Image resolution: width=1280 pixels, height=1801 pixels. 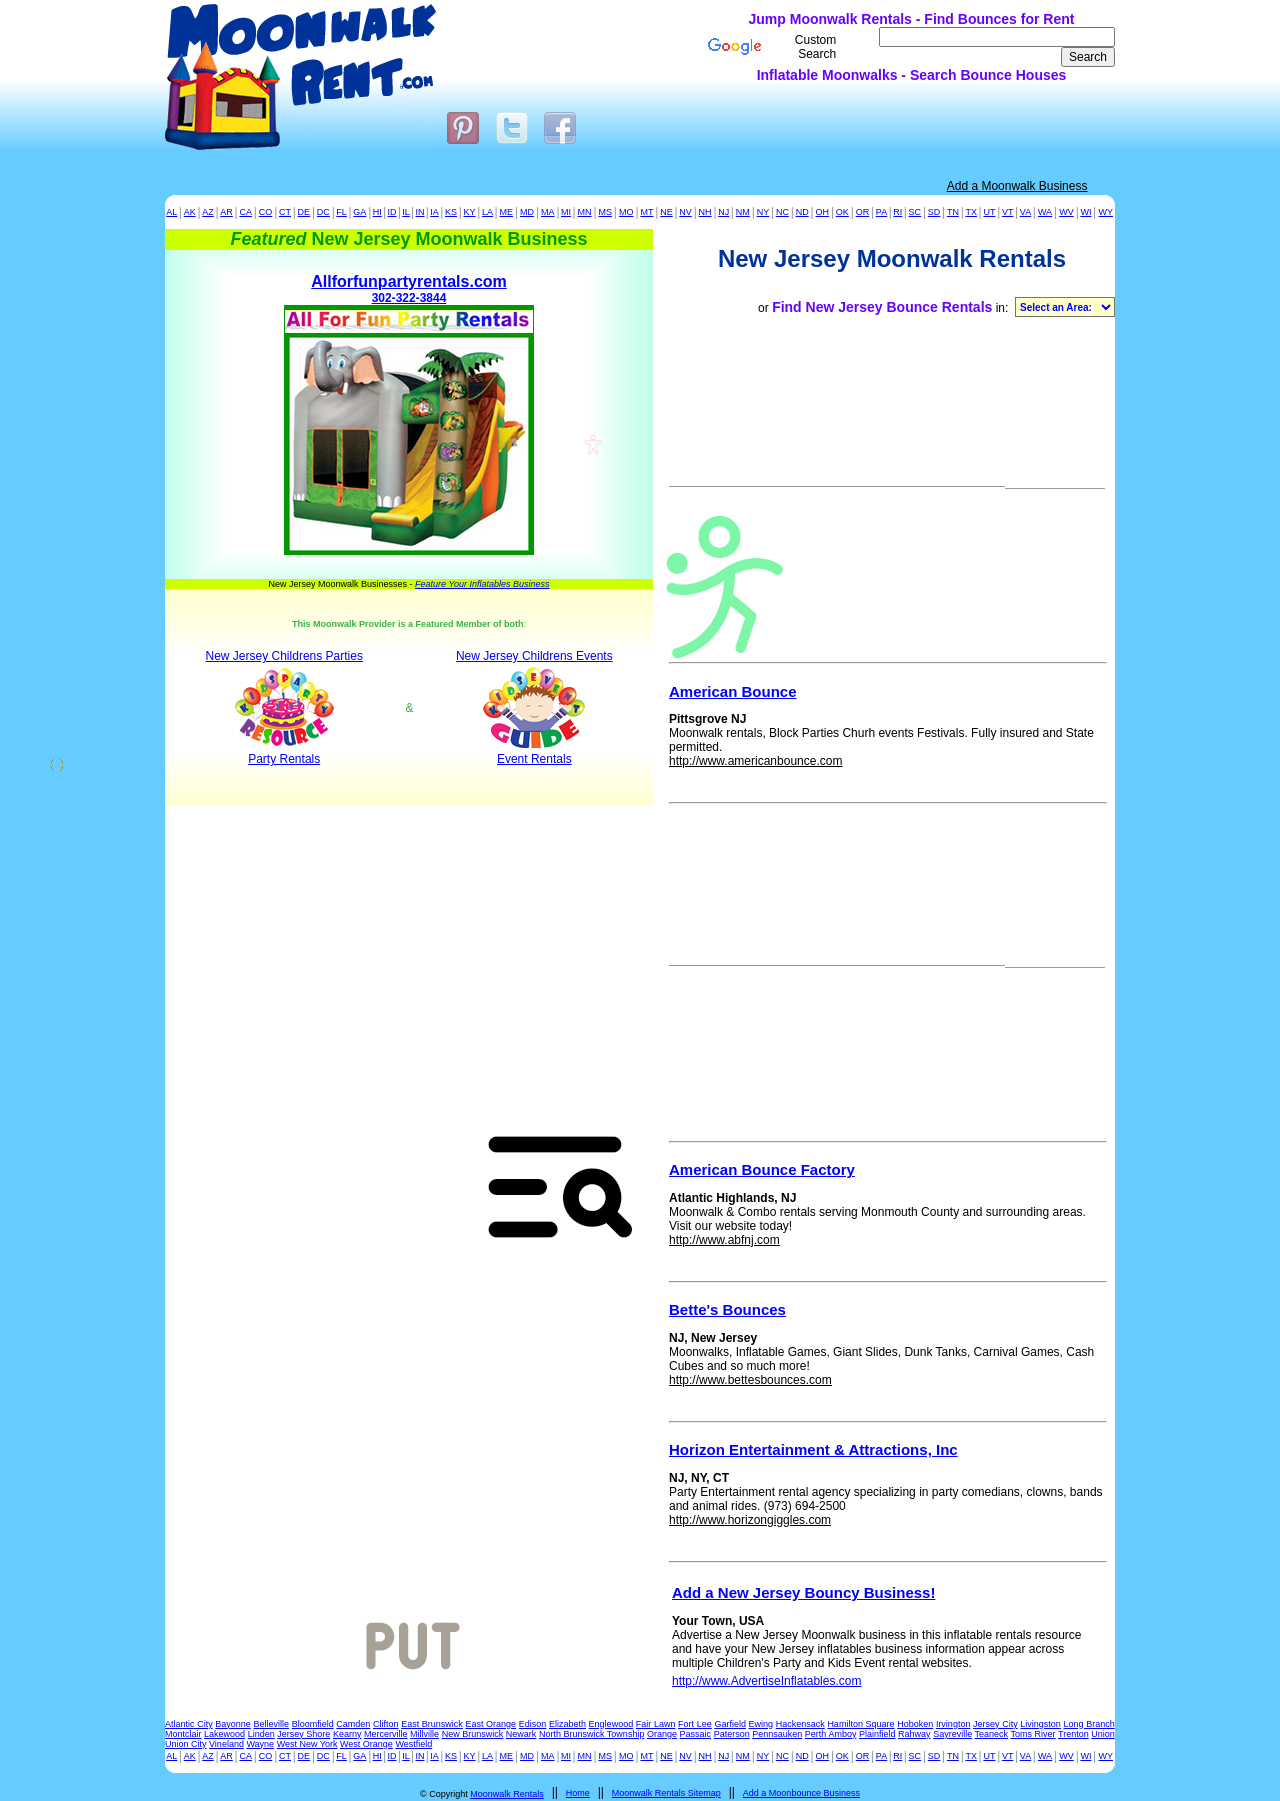 What do you see at coordinates (57, 765) in the screenshot?
I see `insert parentheses or grouping brackets` at bounding box center [57, 765].